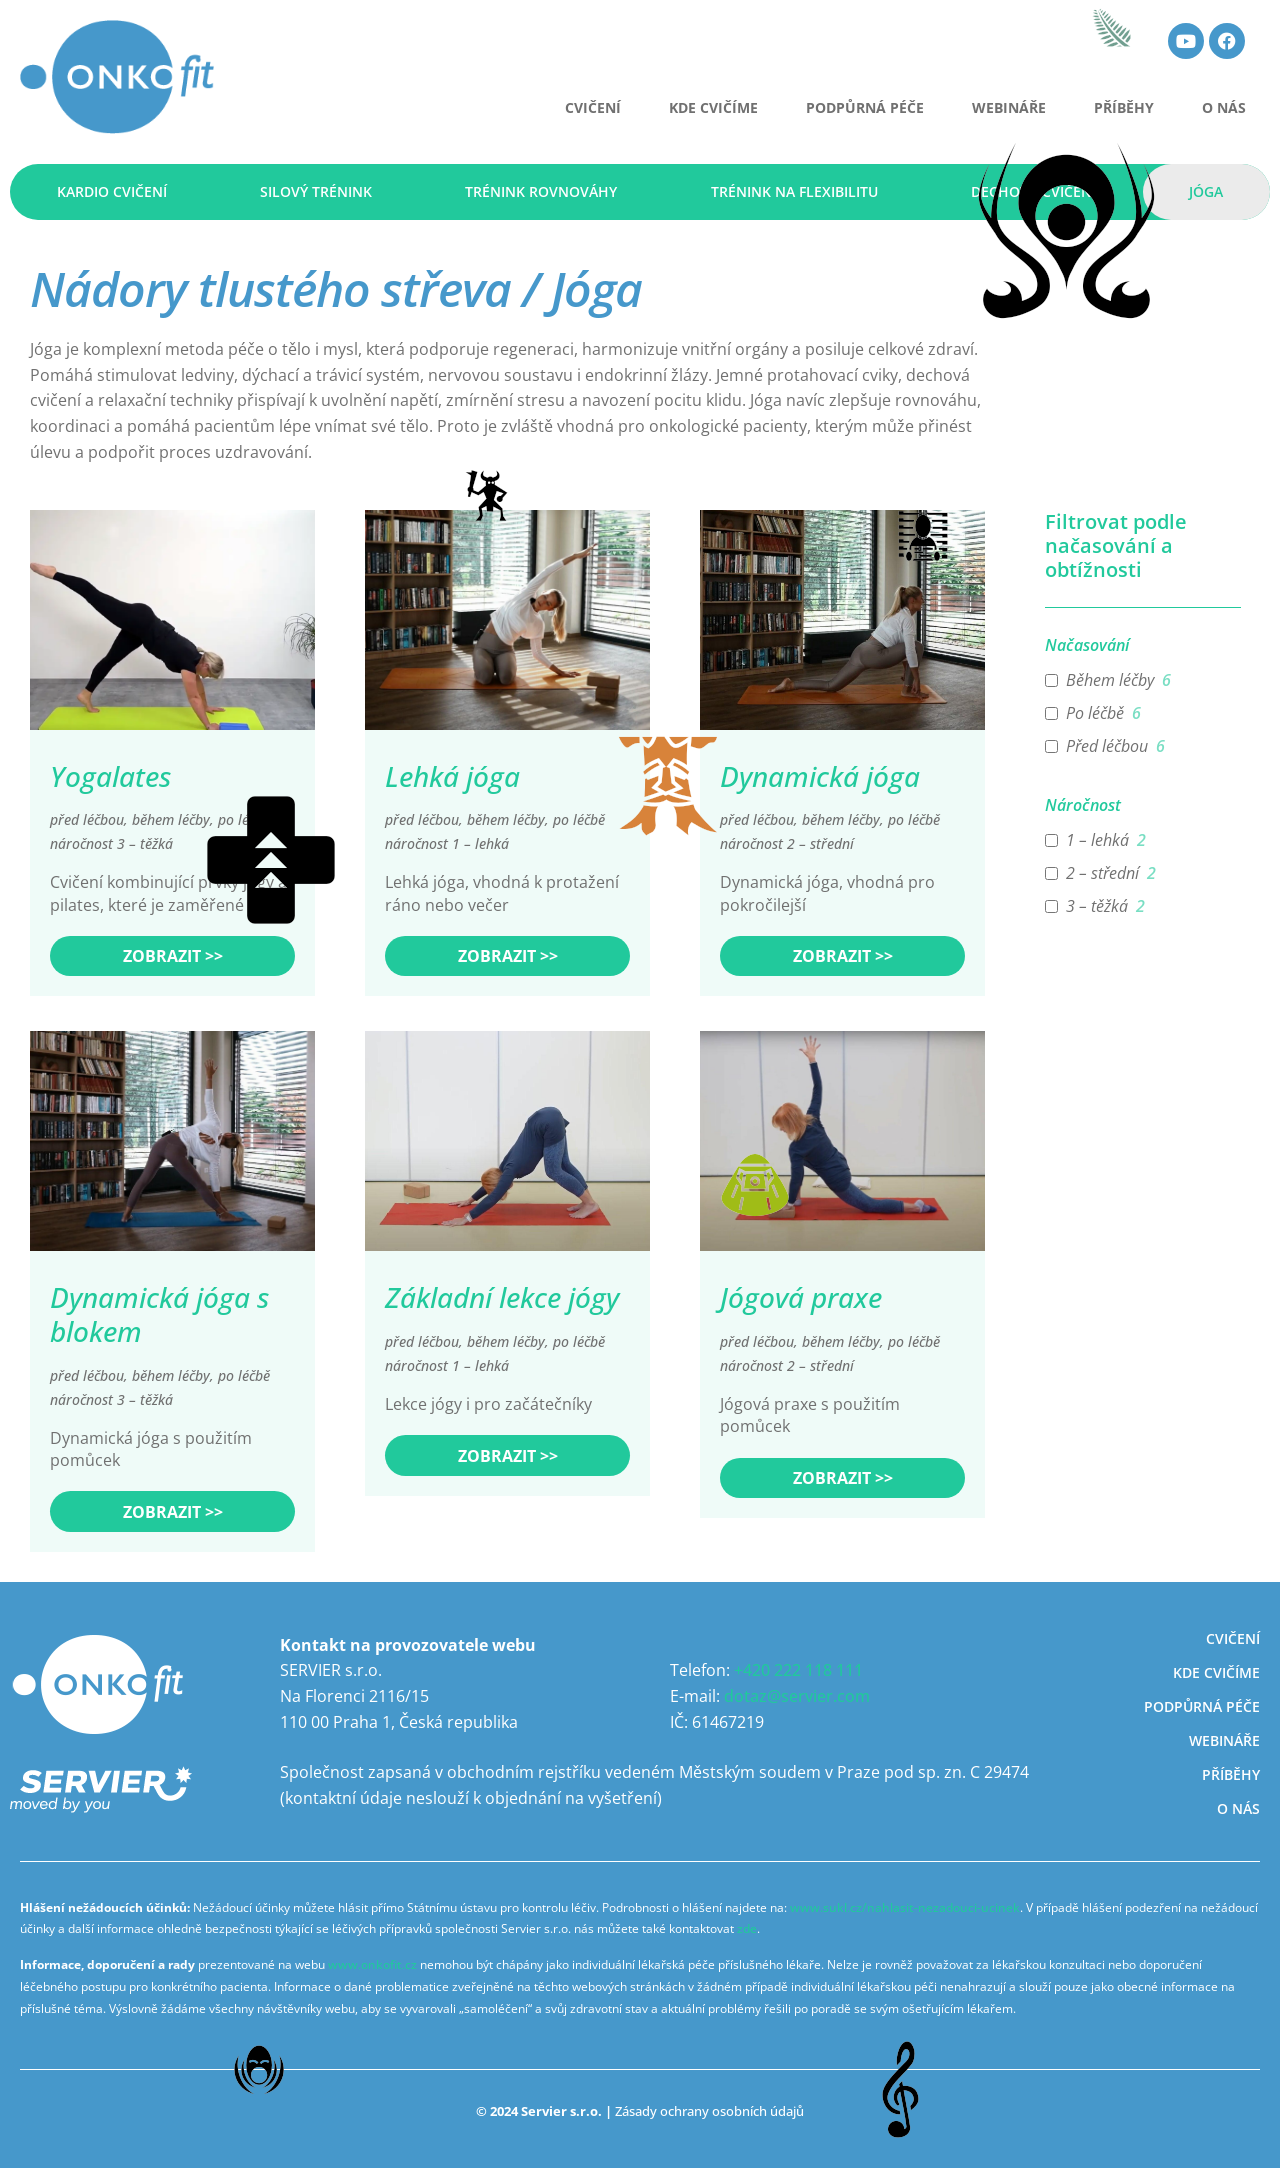  What do you see at coordinates (1066, 230) in the screenshot?
I see `decorative emblem or crest for a fantasy game guild` at bounding box center [1066, 230].